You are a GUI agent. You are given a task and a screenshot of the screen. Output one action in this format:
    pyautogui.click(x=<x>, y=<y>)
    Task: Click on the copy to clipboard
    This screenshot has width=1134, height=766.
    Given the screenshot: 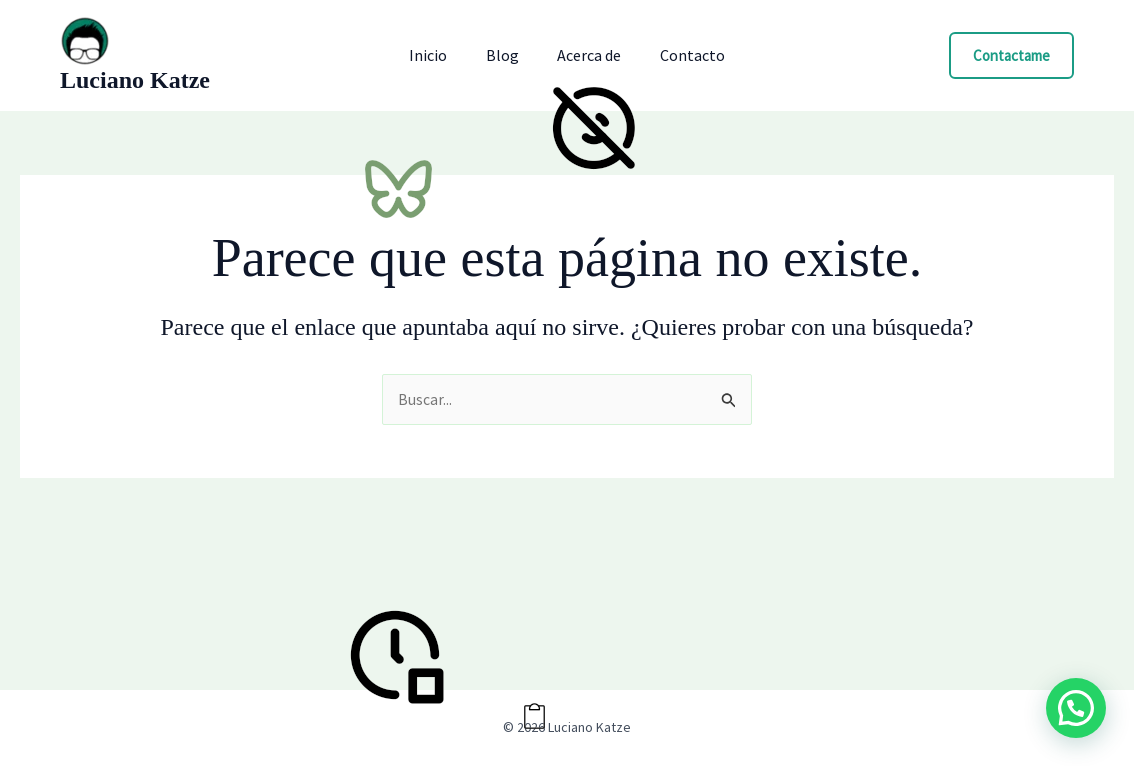 What is the action you would take?
    pyautogui.click(x=534, y=716)
    